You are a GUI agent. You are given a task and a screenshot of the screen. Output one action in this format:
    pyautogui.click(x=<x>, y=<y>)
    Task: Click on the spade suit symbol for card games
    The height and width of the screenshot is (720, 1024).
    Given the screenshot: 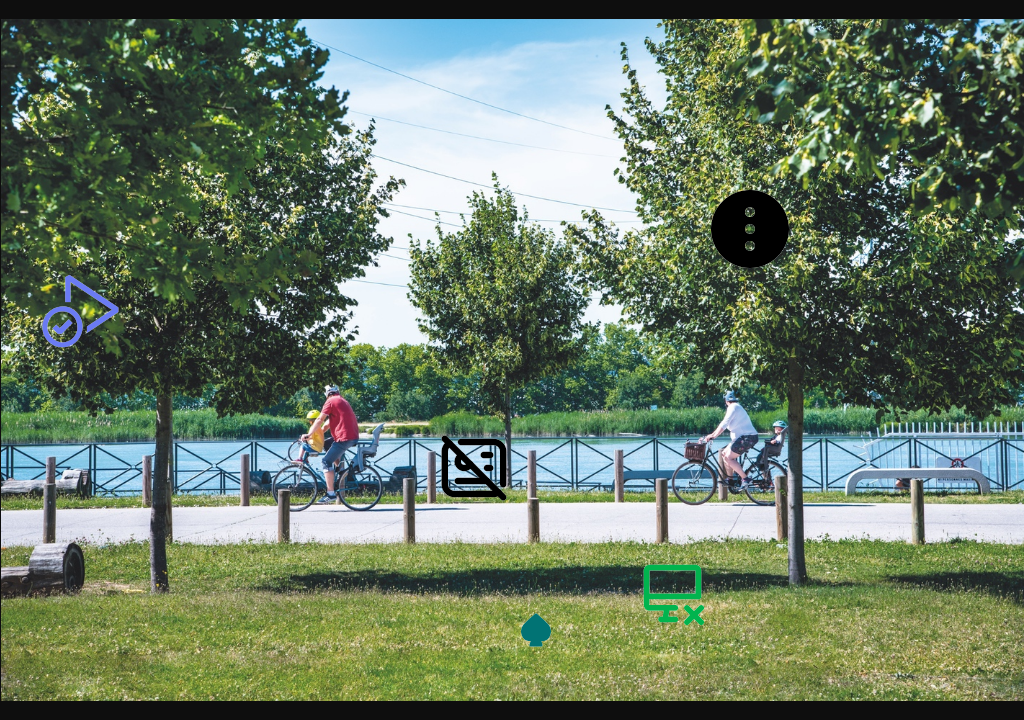 What is the action you would take?
    pyautogui.click(x=536, y=630)
    